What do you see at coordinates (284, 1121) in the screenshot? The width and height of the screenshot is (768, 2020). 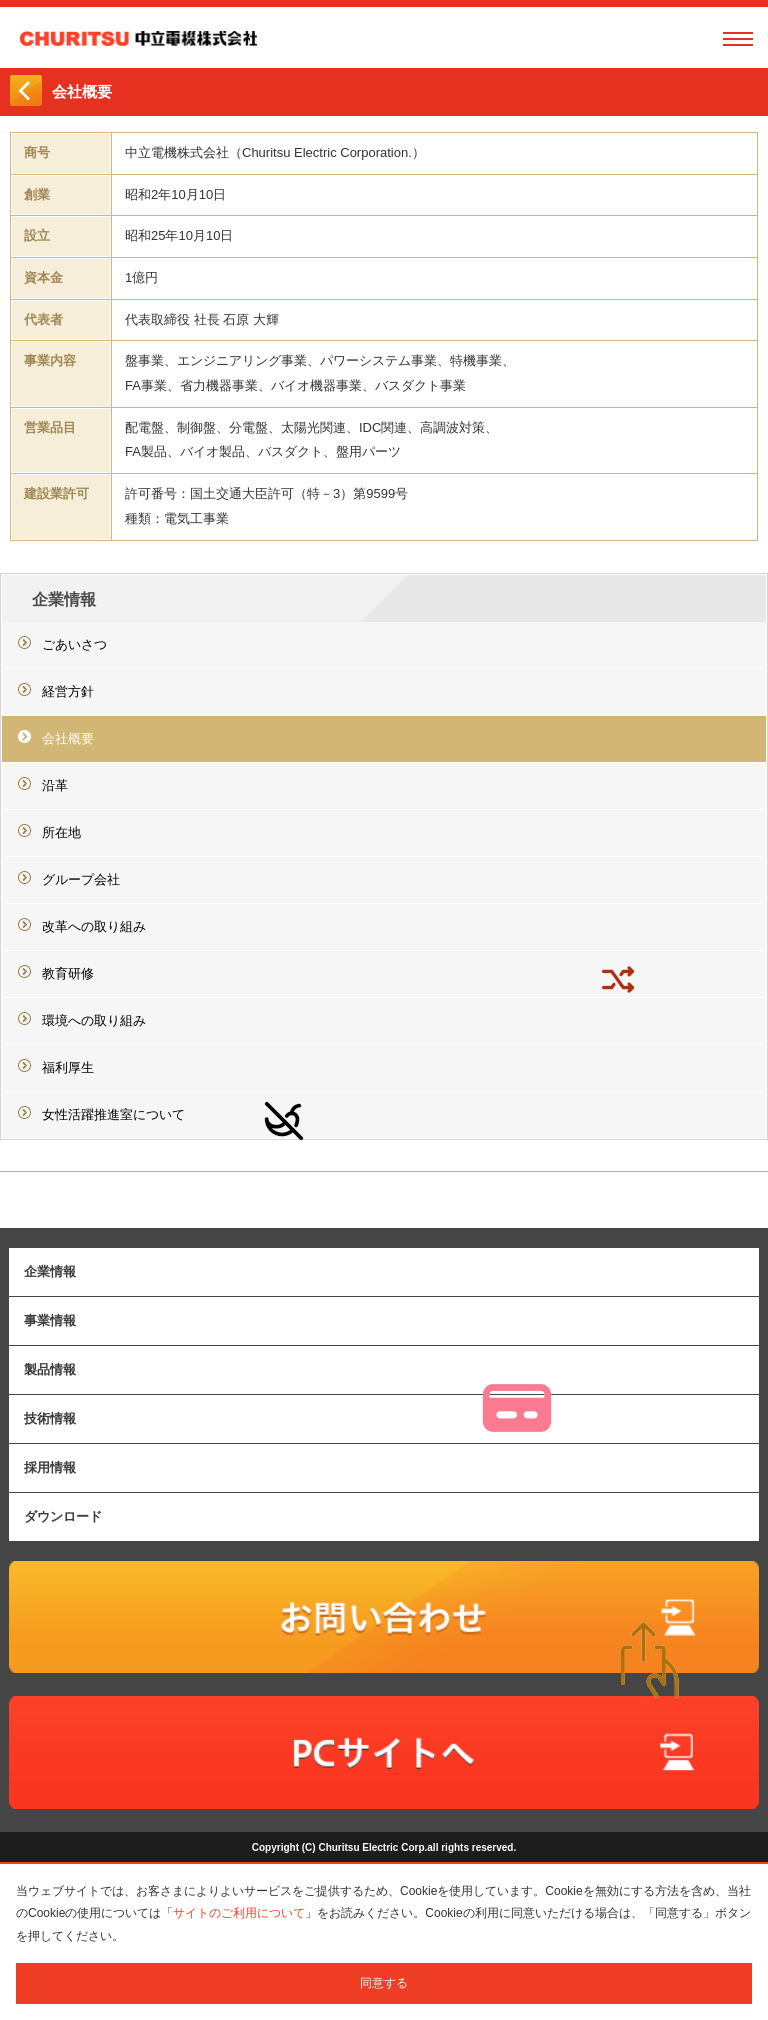 I see `disable spicy food filter` at bounding box center [284, 1121].